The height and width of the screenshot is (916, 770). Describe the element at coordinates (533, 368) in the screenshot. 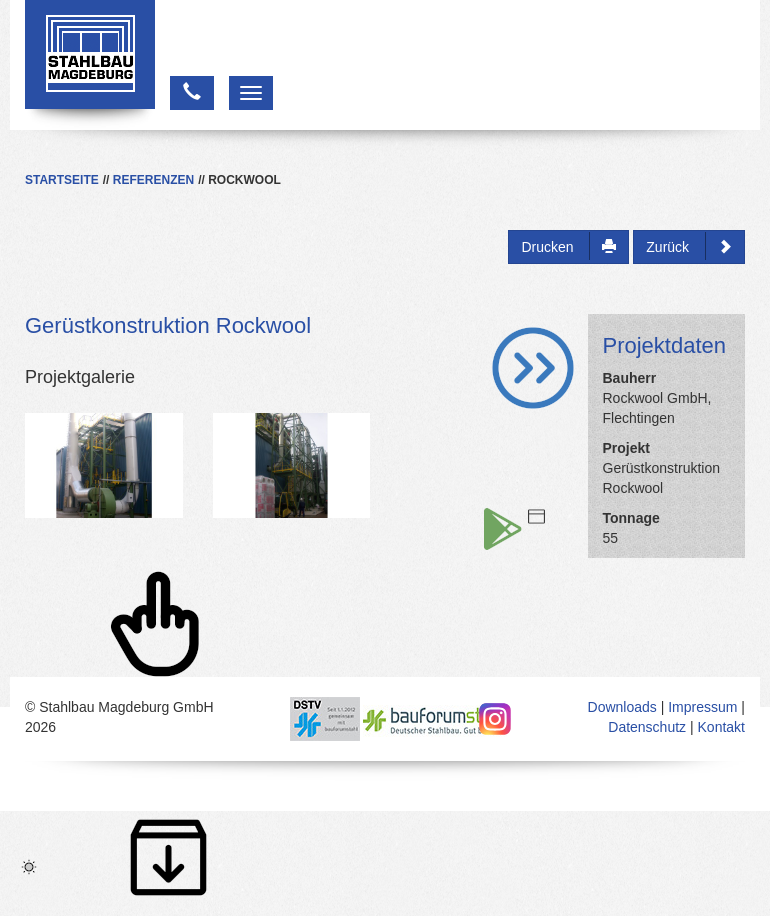

I see `skip forward or advance to next item` at that location.